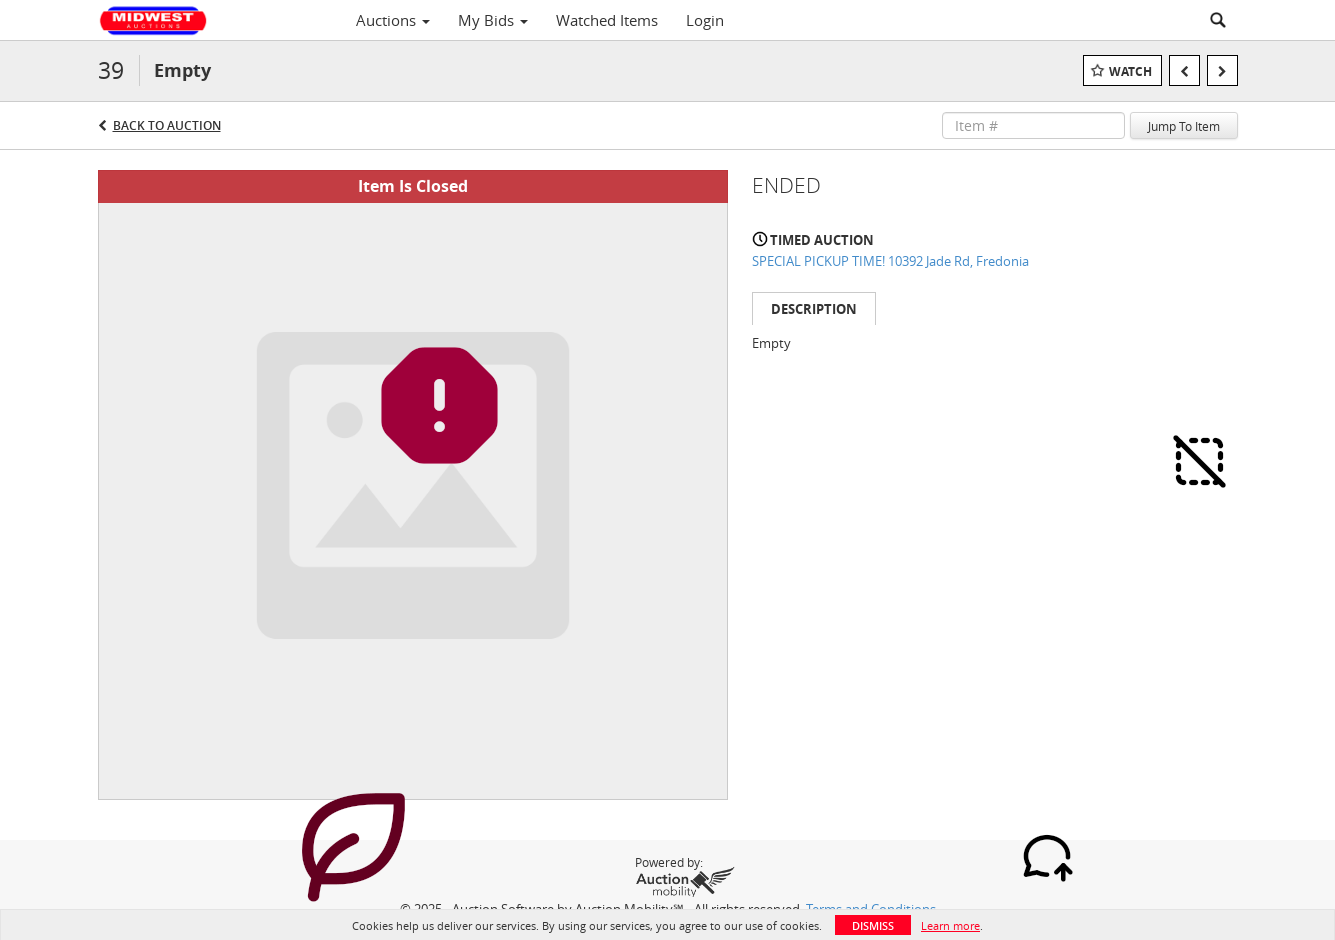 The image size is (1335, 940). I want to click on indicates a critical error or warning, so click(439, 405).